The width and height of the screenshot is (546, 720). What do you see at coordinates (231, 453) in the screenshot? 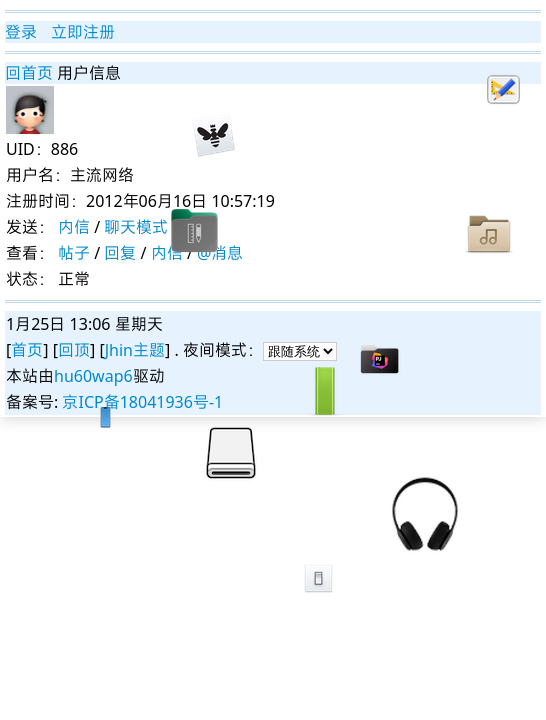
I see `access removable disk in sidebar` at bounding box center [231, 453].